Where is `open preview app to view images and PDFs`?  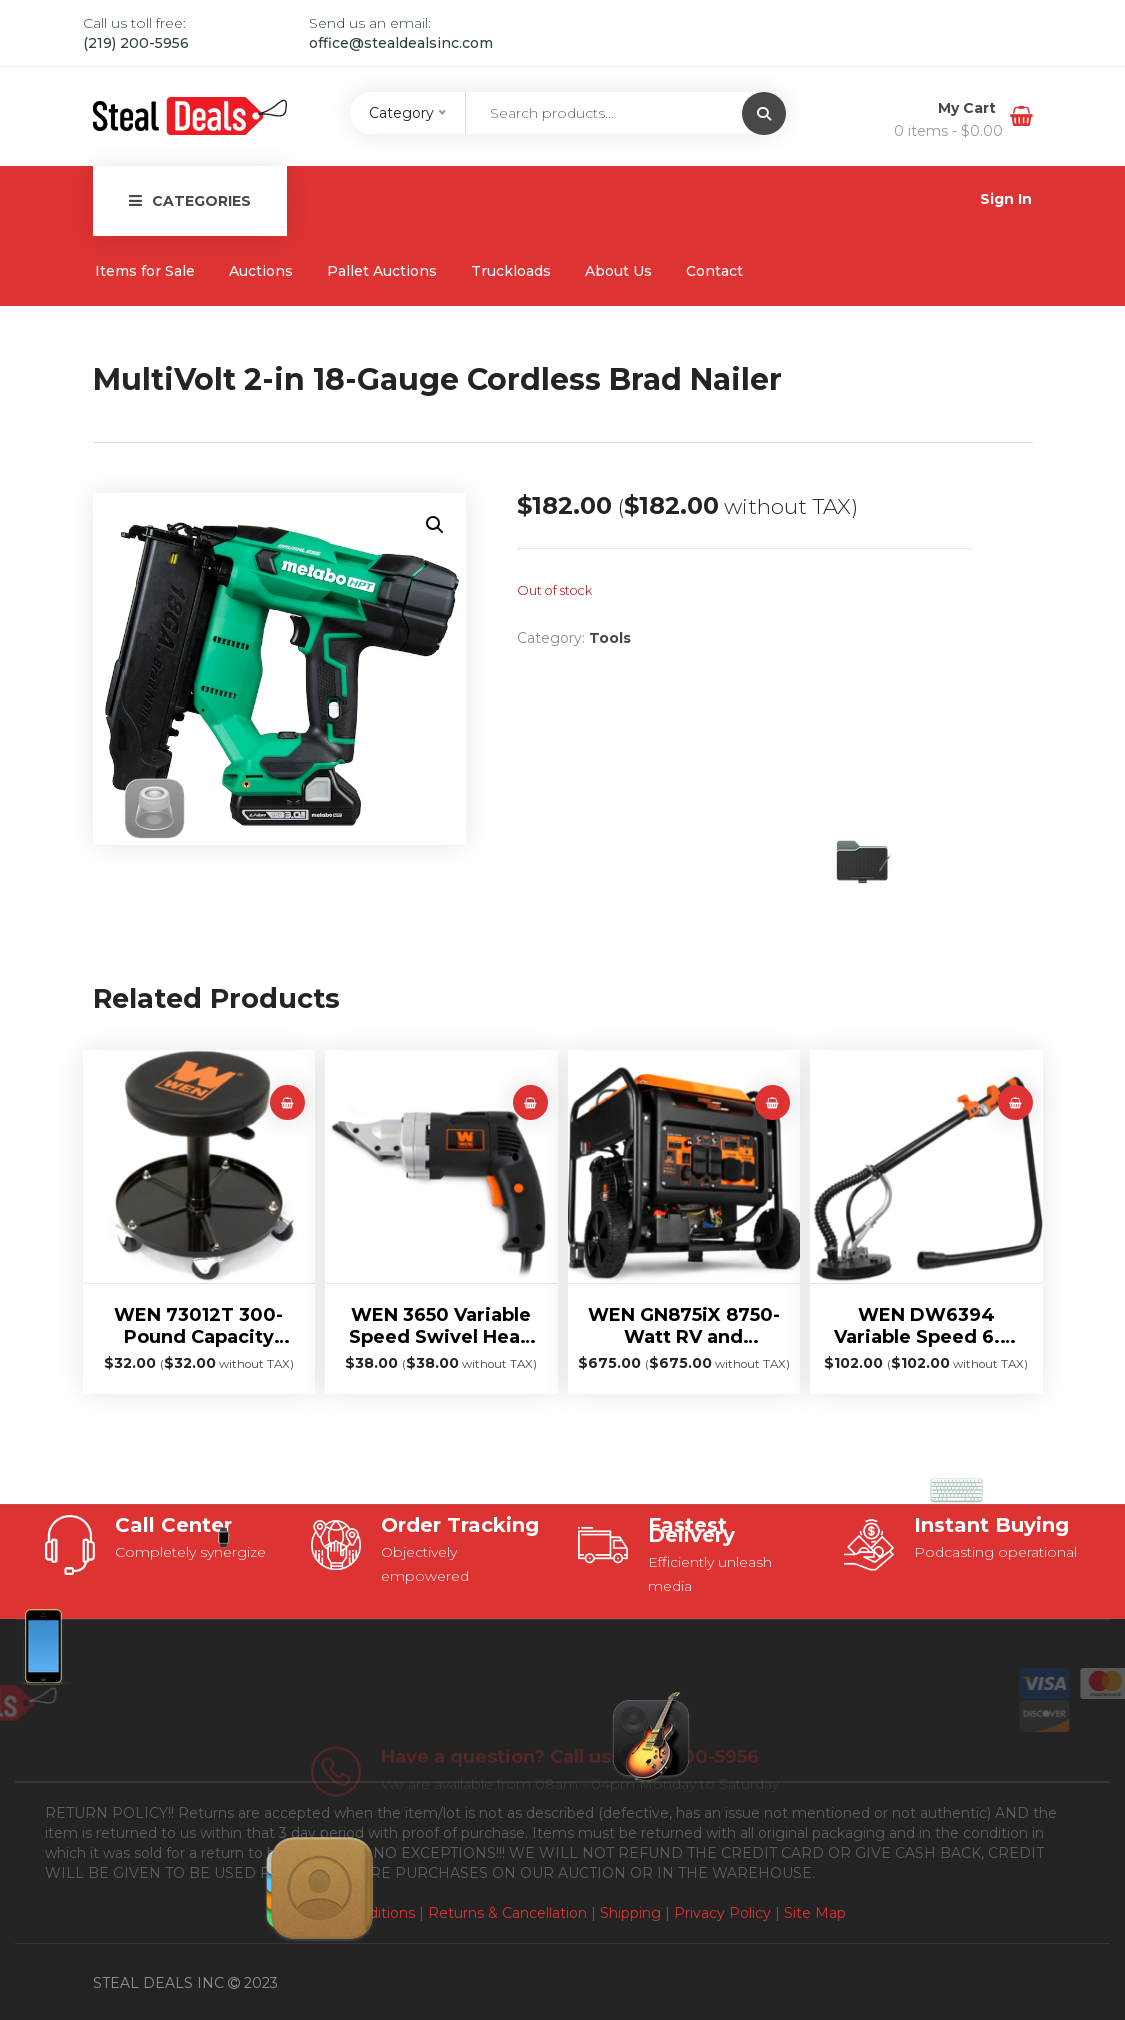 open preview app to view images and PDFs is located at coordinates (154, 808).